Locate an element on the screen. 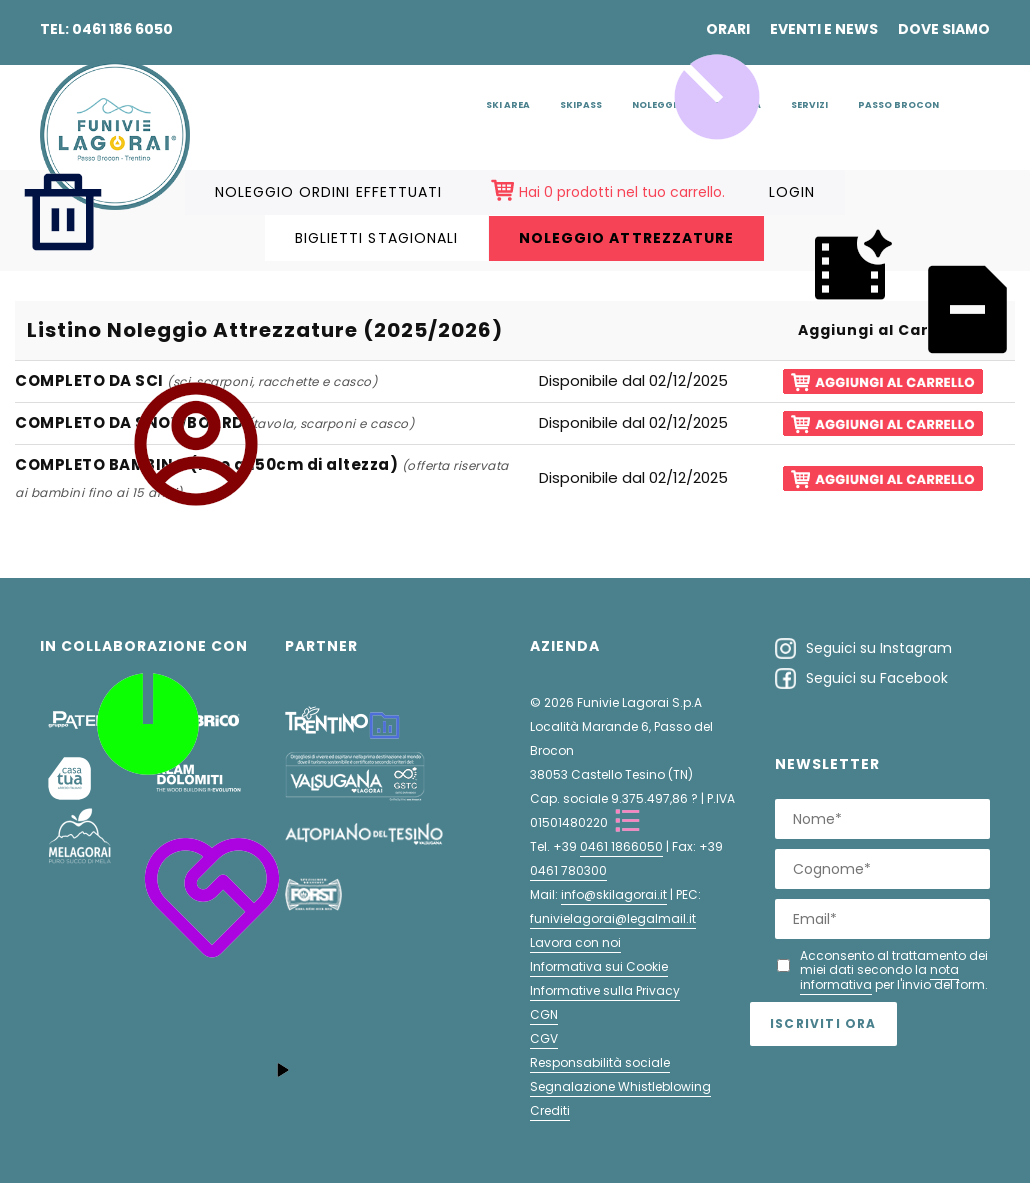 This screenshot has width=1030, height=1183. access your account or profile settings is located at coordinates (196, 444).